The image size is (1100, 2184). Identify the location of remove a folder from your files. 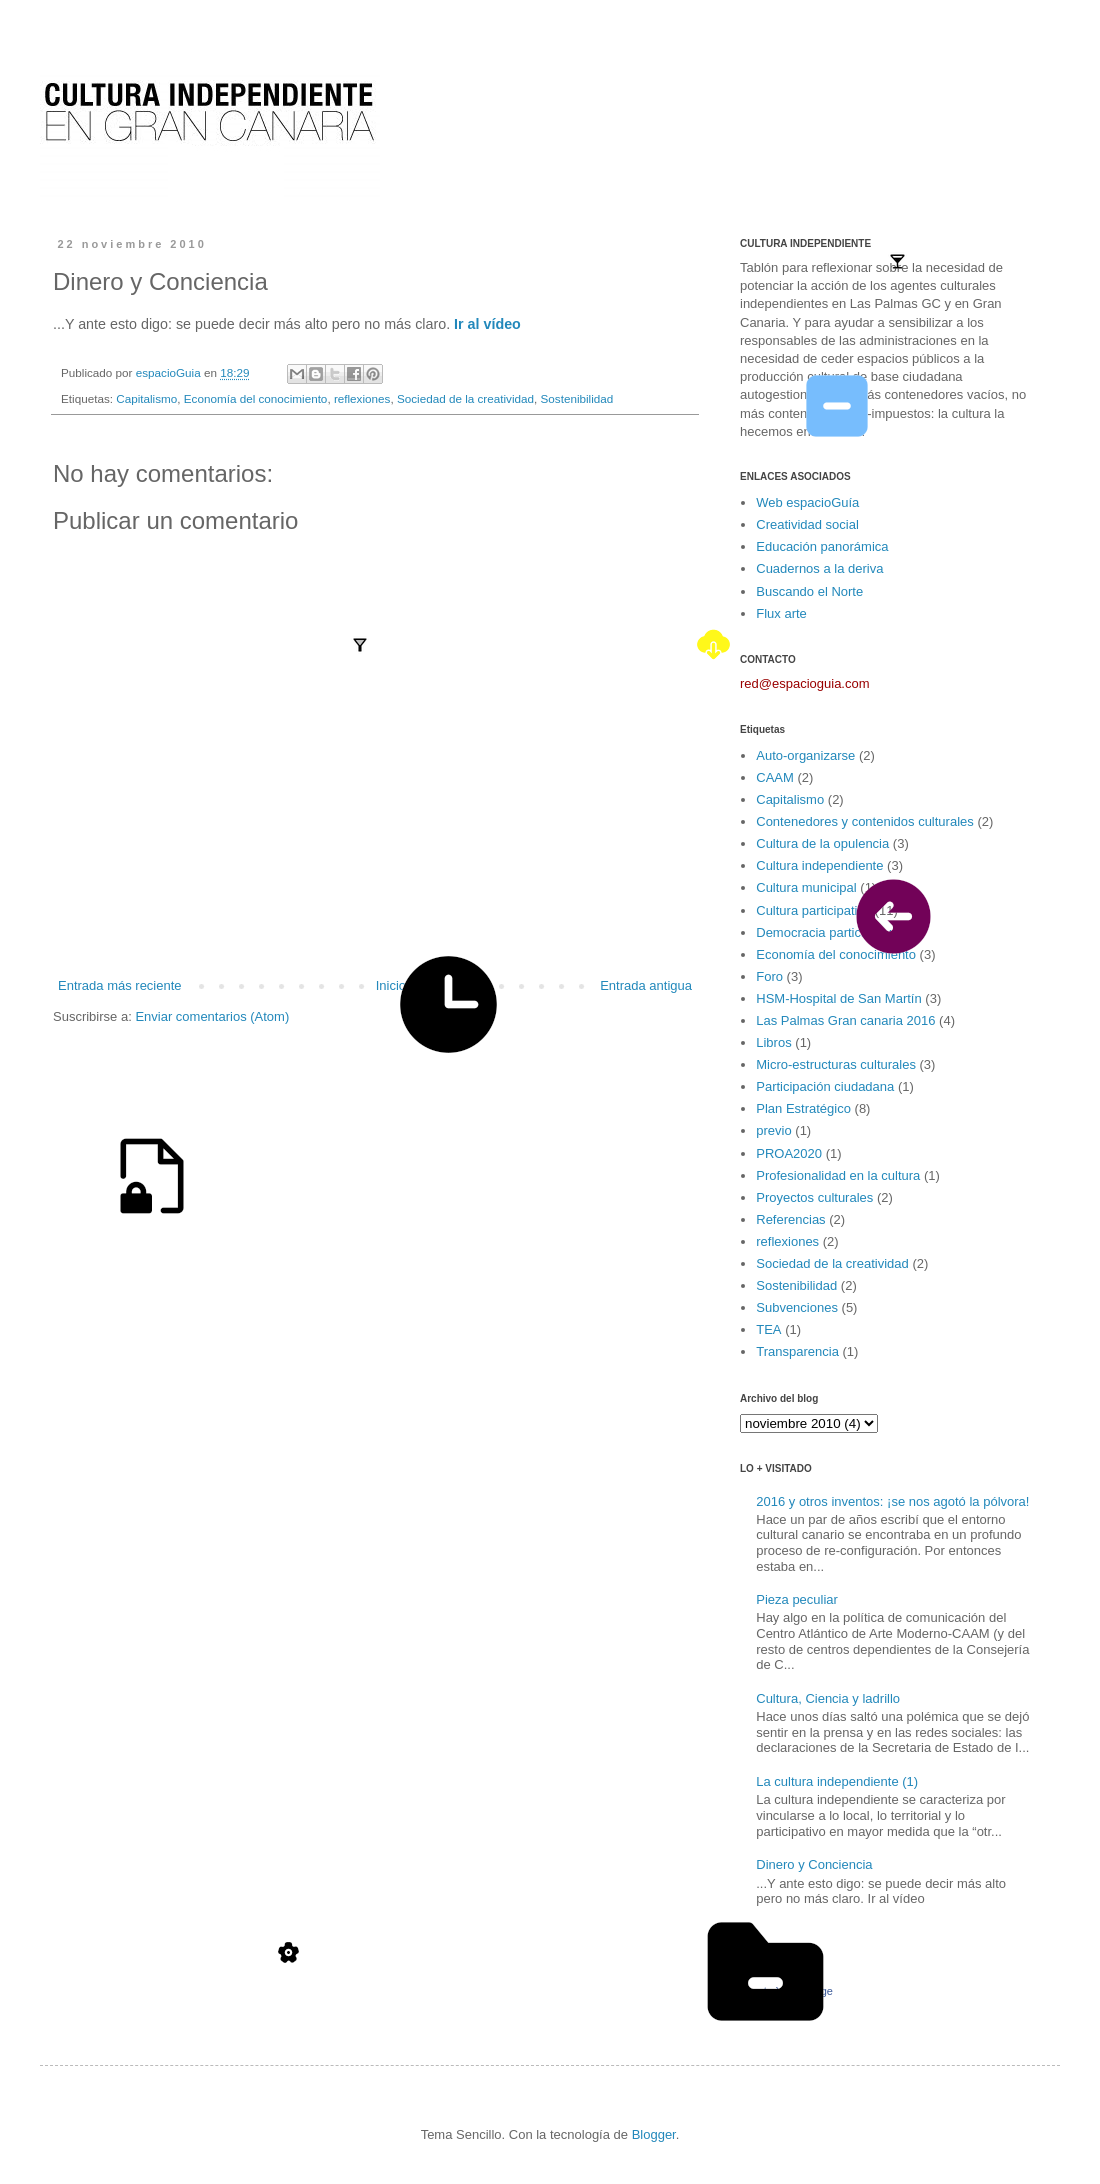
(765, 1971).